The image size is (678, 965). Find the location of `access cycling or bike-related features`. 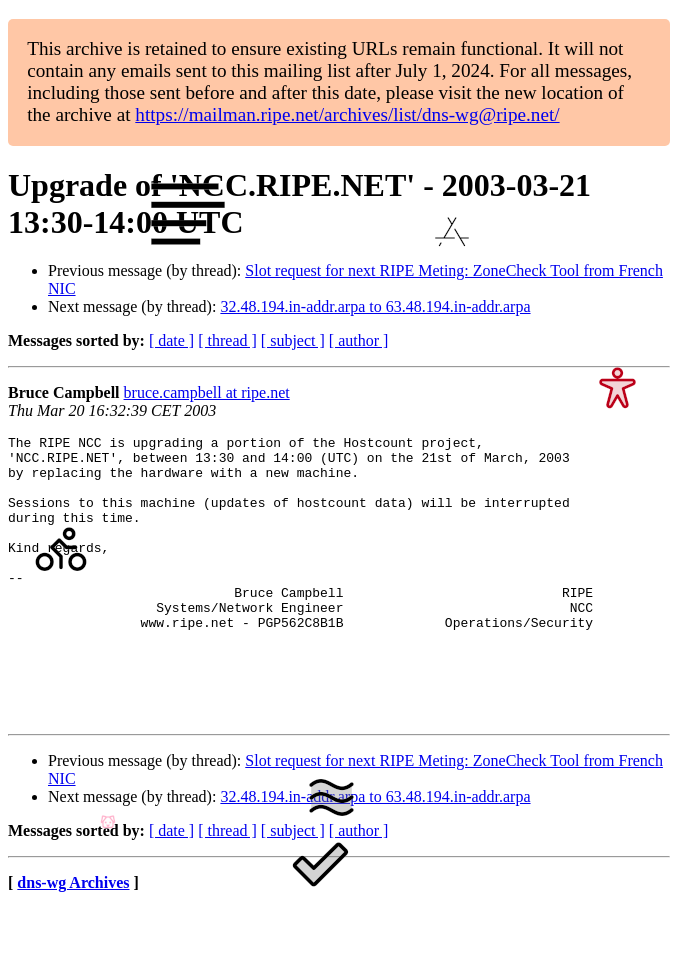

access cycling or bike-related features is located at coordinates (61, 551).